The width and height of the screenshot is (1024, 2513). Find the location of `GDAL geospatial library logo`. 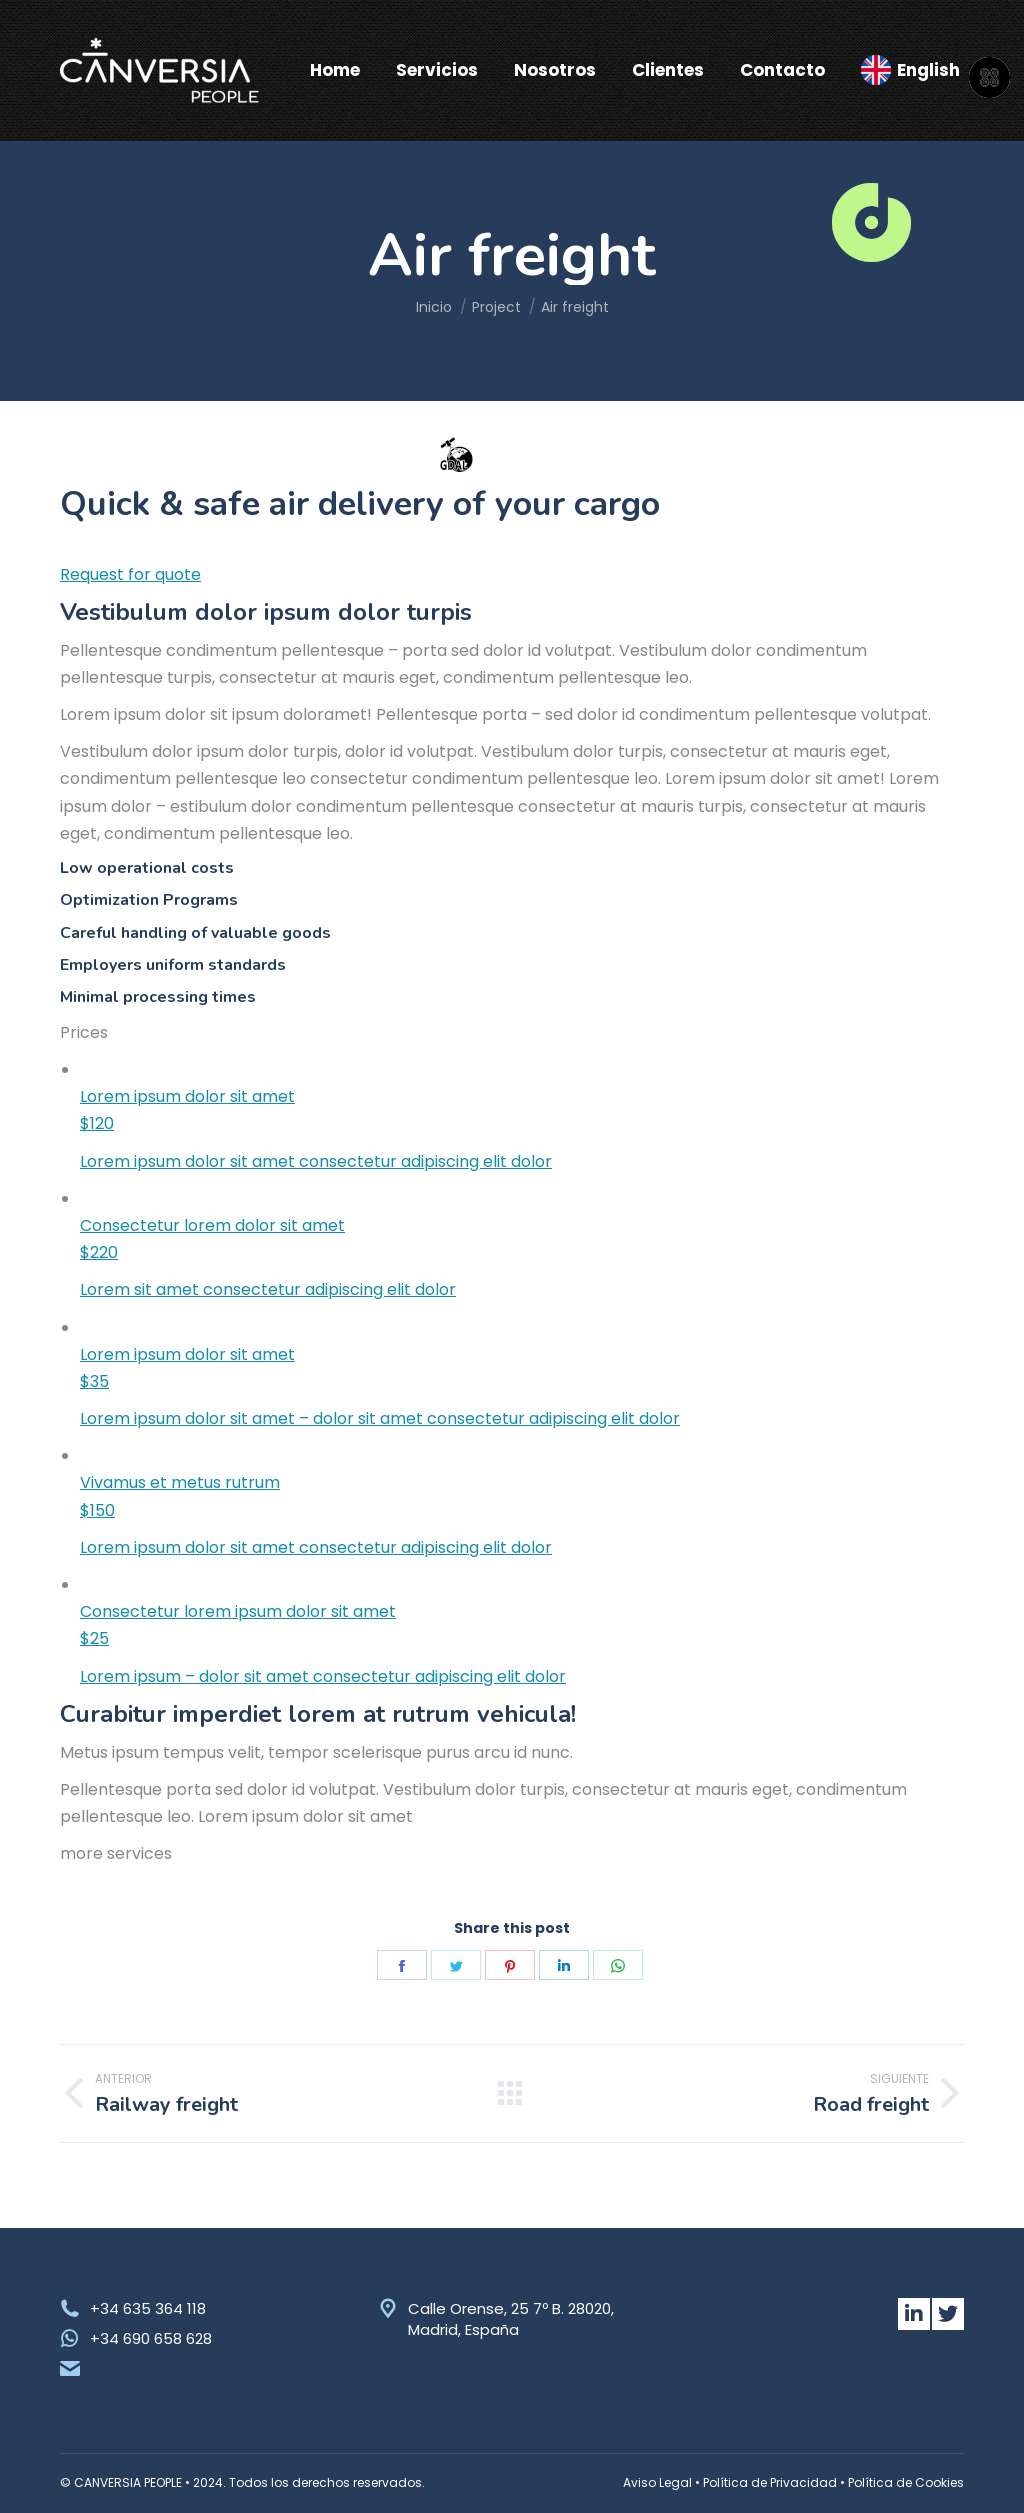

GDAL geospatial library logo is located at coordinates (456, 454).